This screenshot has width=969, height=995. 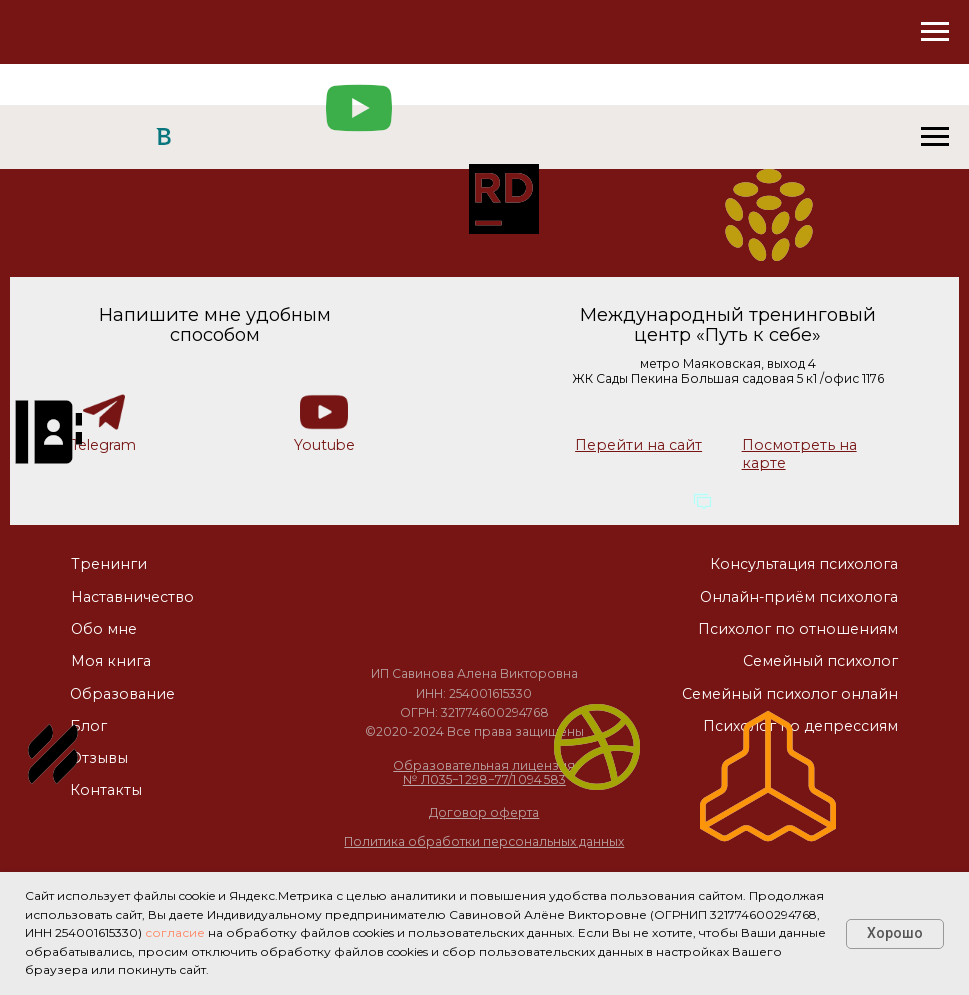 I want to click on visit dribbble profile or portfolio, so click(x=597, y=747).